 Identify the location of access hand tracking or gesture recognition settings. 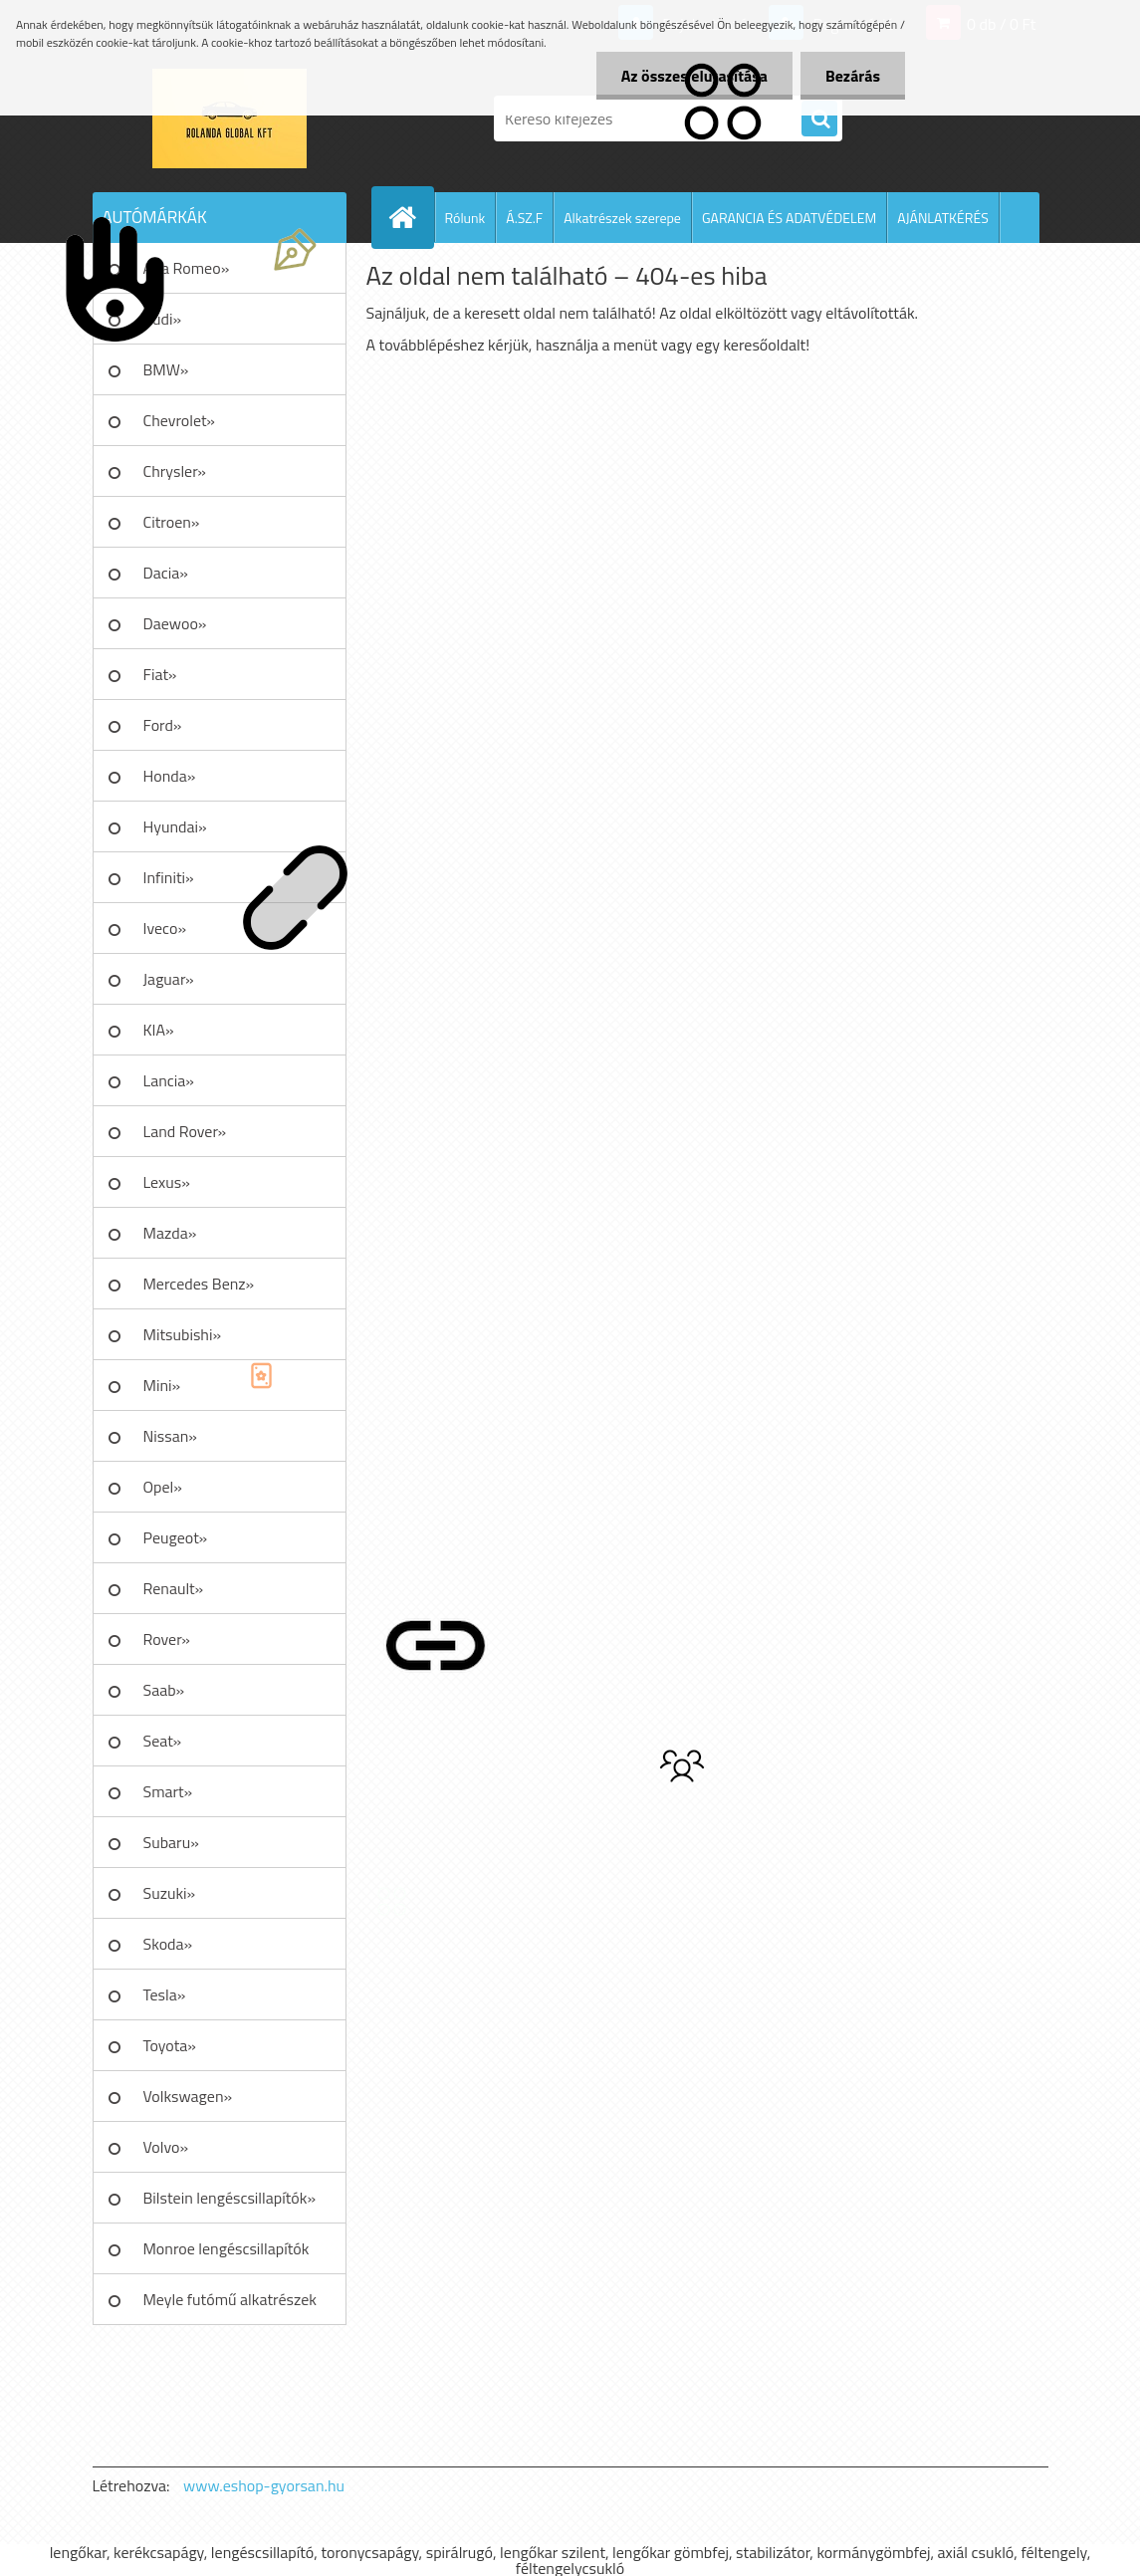
(114, 279).